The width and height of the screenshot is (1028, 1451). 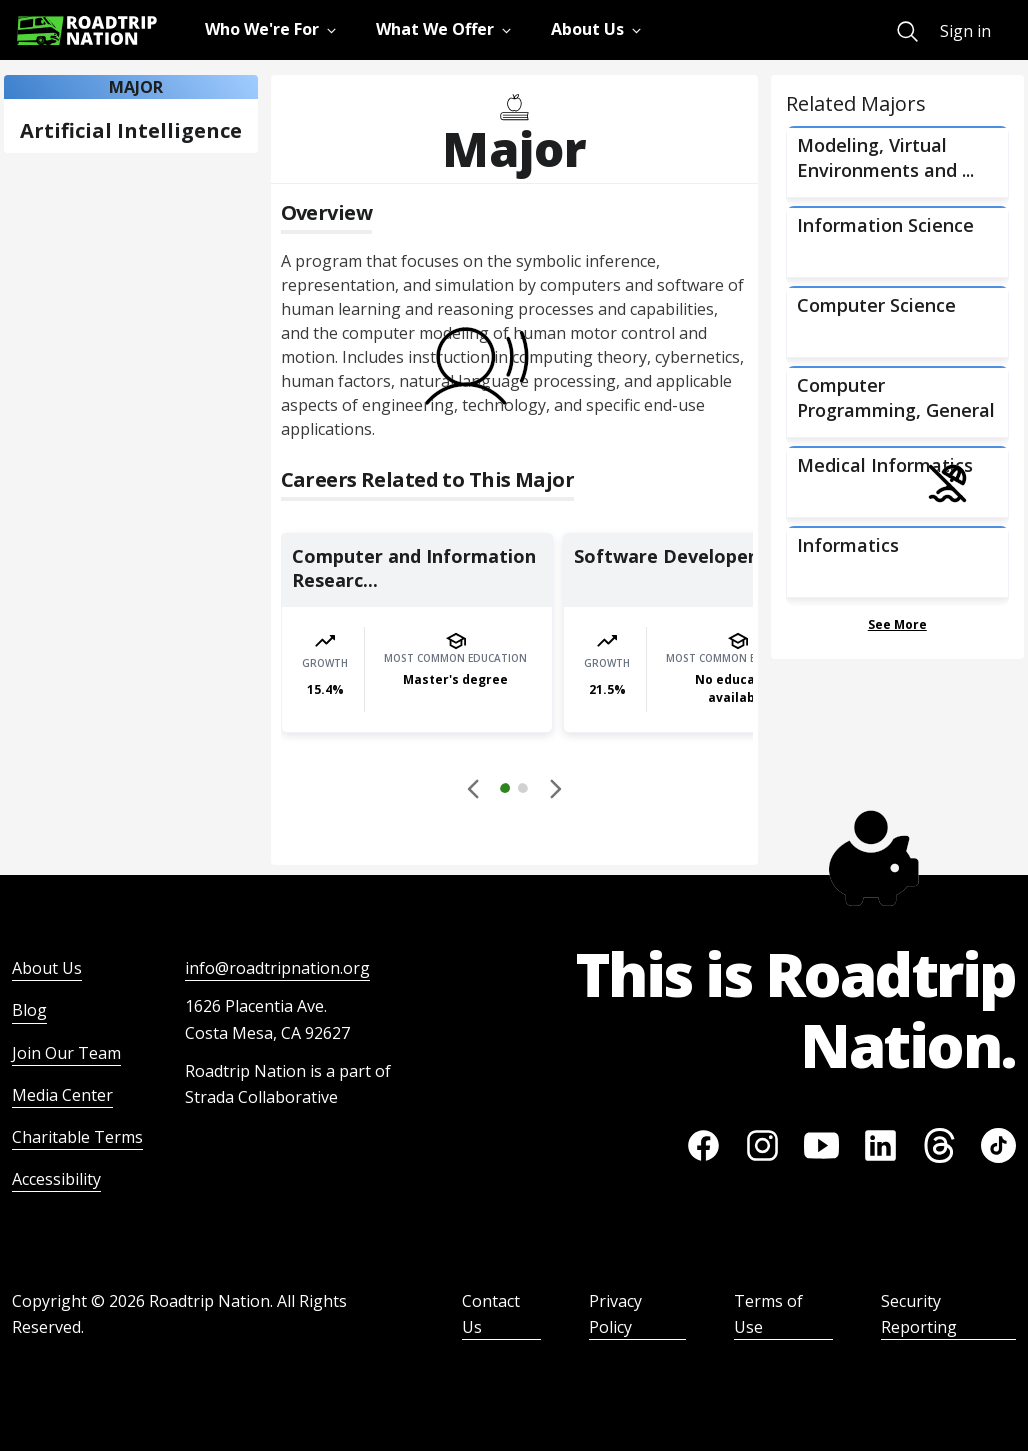 What do you see at coordinates (475, 366) in the screenshot?
I see `user is currently speaking or broadcasting audio` at bounding box center [475, 366].